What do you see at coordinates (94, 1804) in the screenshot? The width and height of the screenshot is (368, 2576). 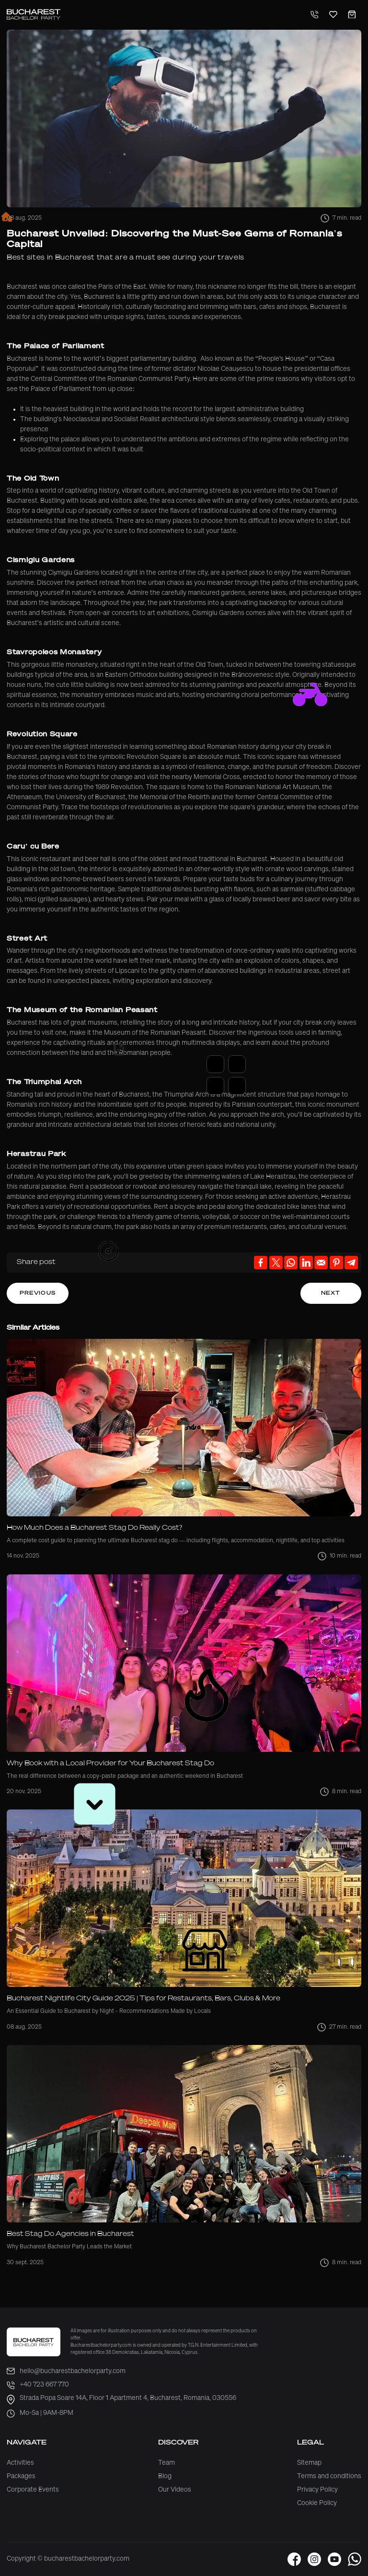 I see `expand dropdown menu or content` at bounding box center [94, 1804].